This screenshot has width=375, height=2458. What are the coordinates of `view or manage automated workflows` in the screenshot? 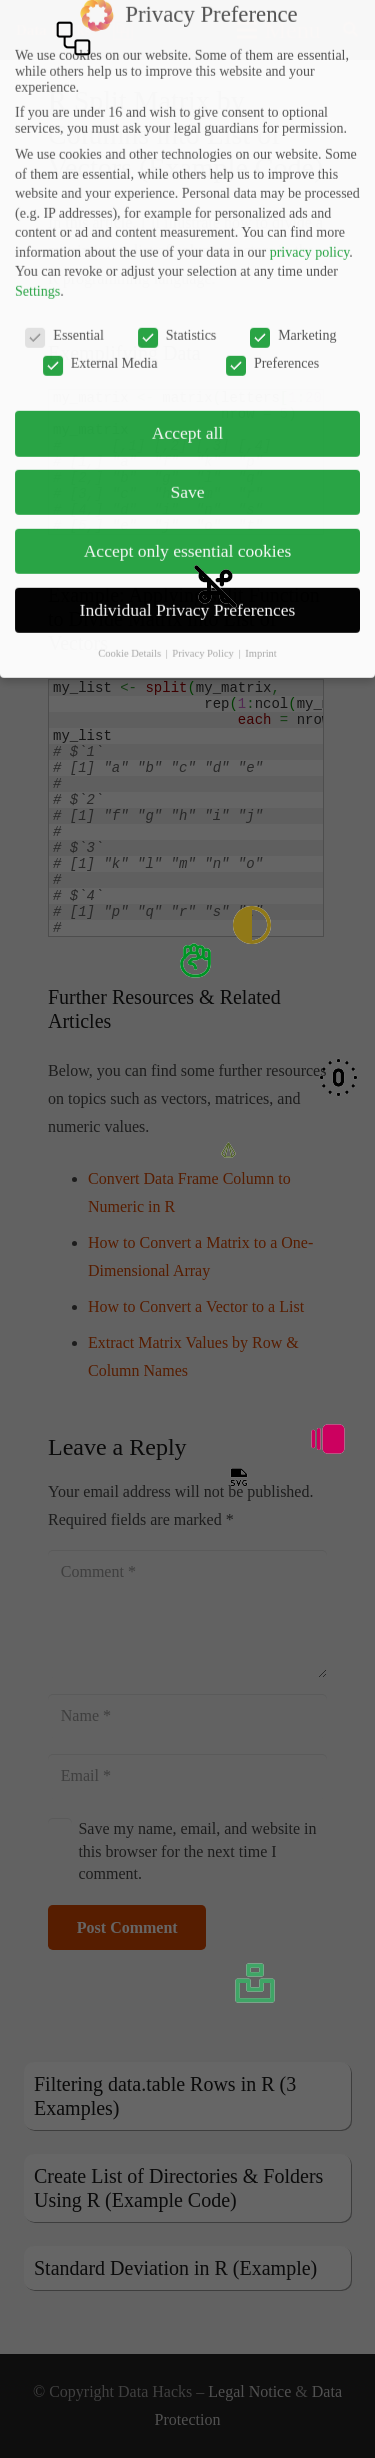 It's located at (73, 38).